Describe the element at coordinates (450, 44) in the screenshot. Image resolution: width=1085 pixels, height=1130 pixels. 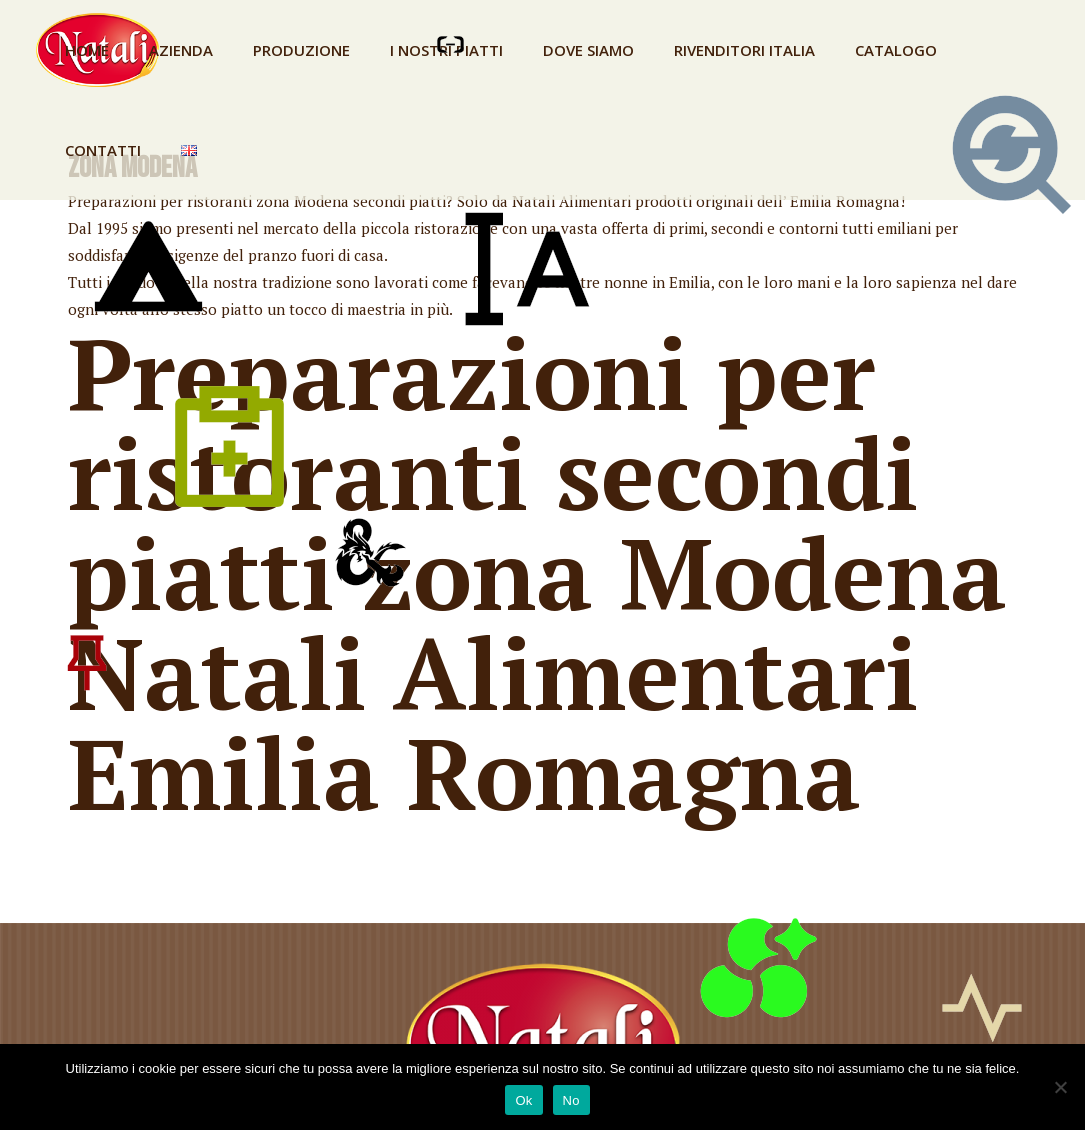
I see `alibaba cloud services logo` at that location.